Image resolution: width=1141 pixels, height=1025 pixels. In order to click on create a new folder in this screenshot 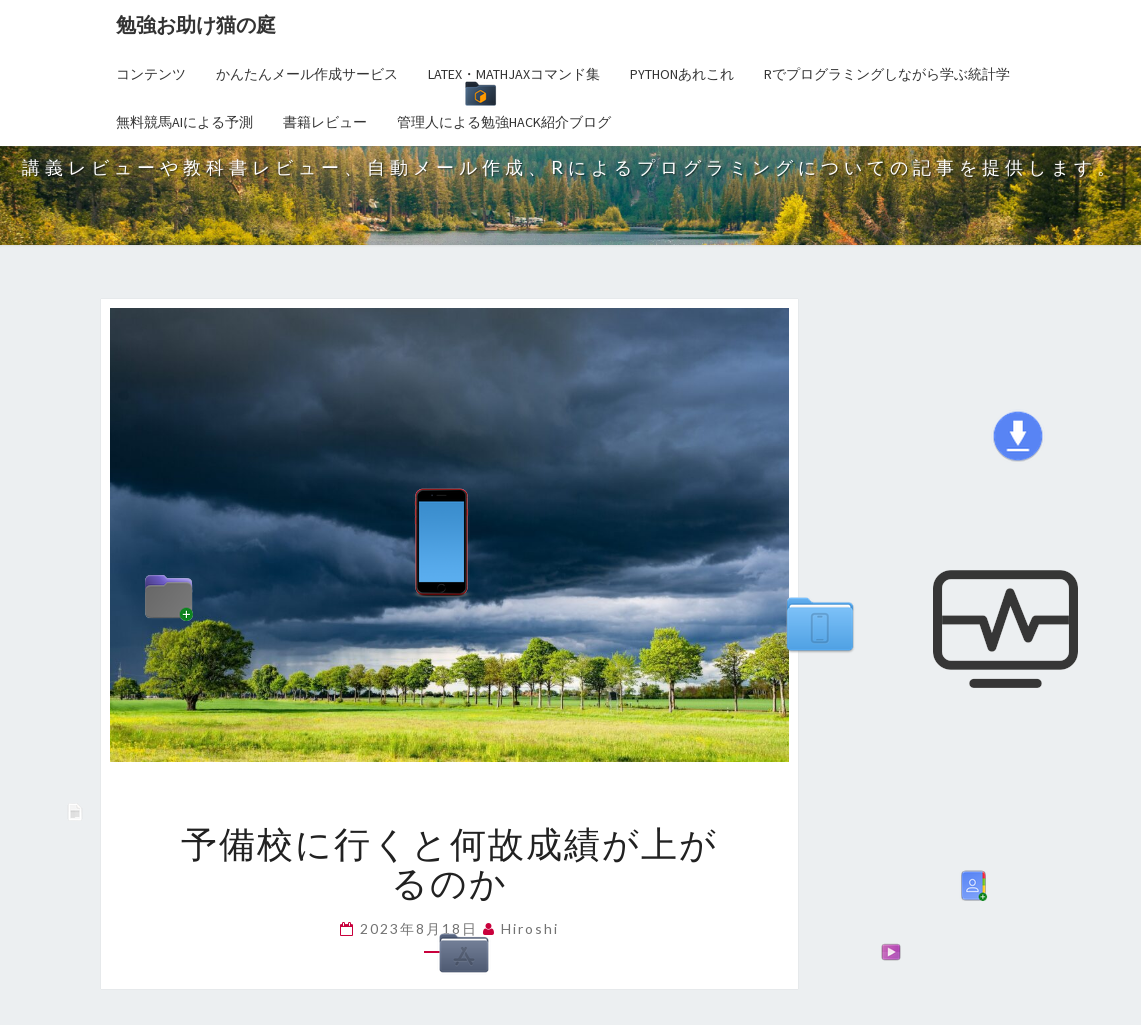, I will do `click(168, 596)`.